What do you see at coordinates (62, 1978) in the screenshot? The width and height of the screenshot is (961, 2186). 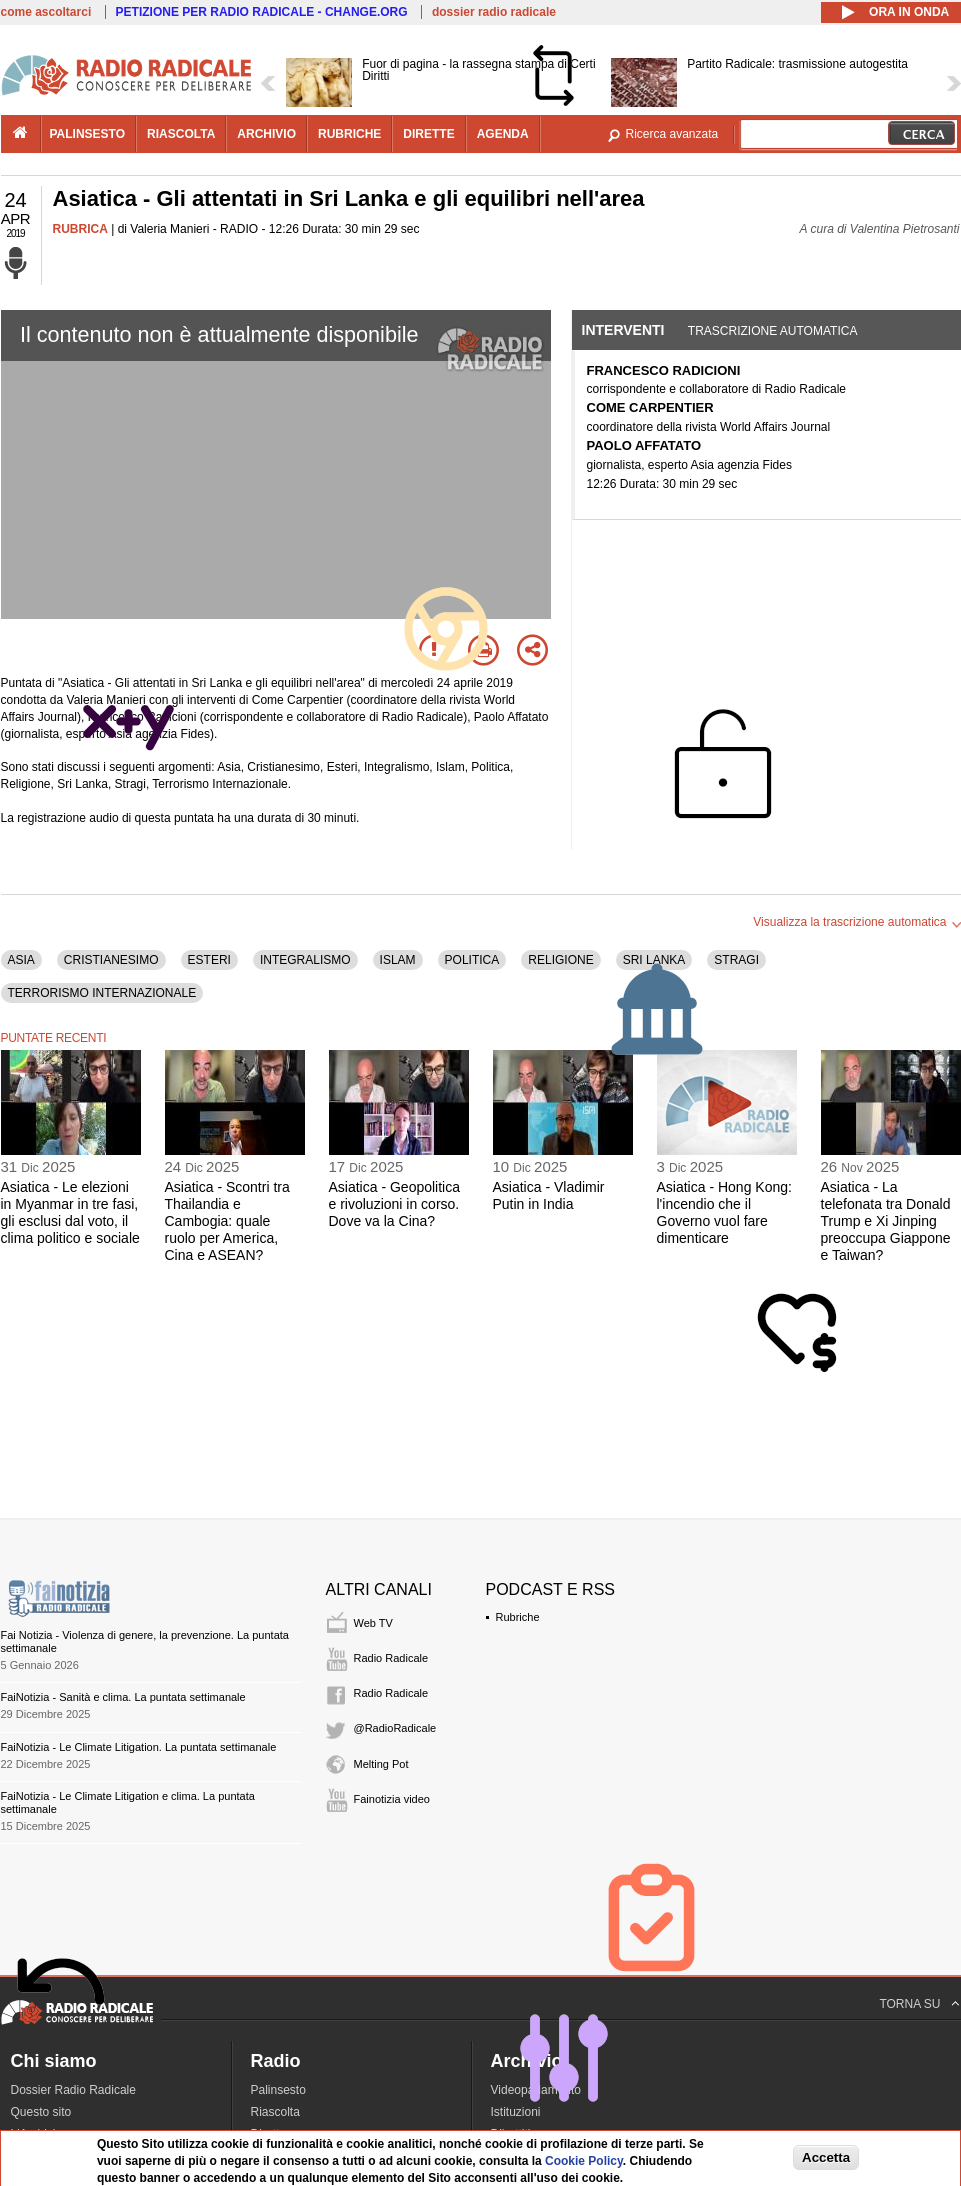 I see `undo last action` at bounding box center [62, 1978].